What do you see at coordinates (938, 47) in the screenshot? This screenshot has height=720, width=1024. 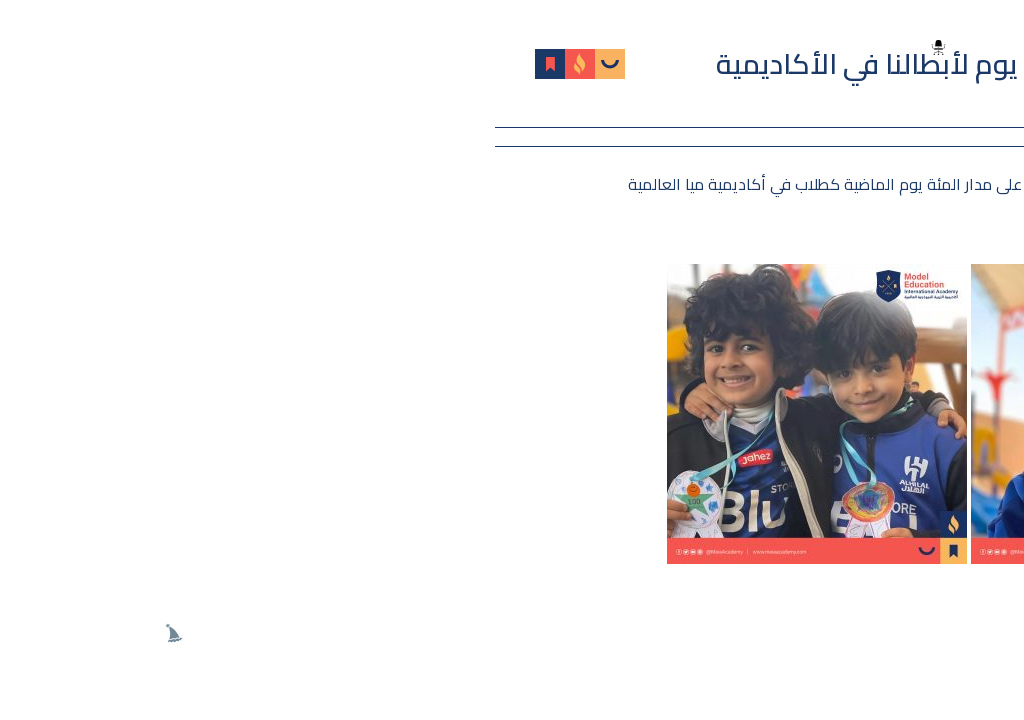 I see `browse office furniture options` at bounding box center [938, 47].